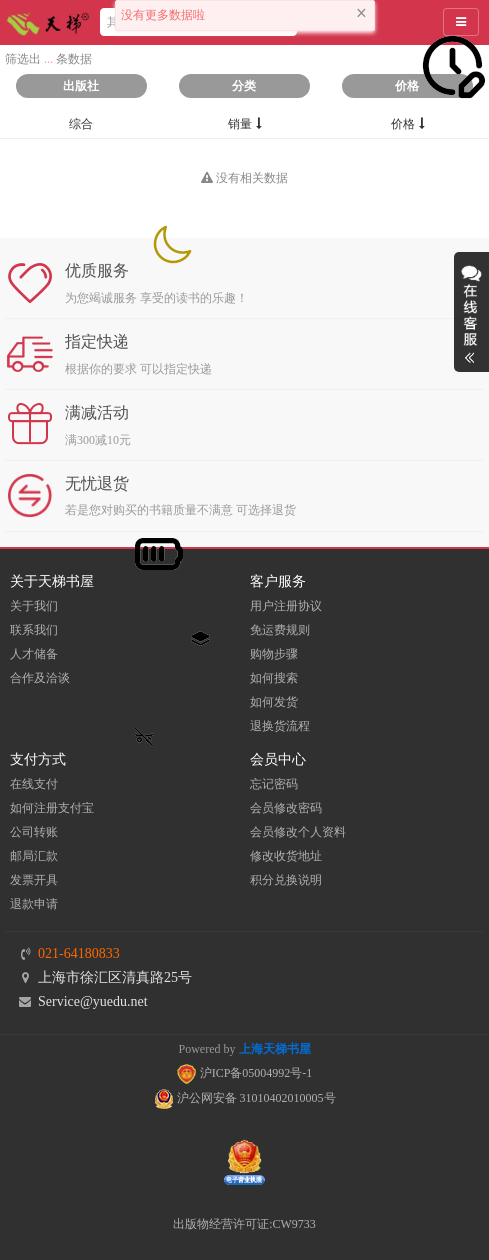 The width and height of the screenshot is (489, 1260). Describe the element at coordinates (452, 65) in the screenshot. I see `edit a scheduled time or event` at that location.